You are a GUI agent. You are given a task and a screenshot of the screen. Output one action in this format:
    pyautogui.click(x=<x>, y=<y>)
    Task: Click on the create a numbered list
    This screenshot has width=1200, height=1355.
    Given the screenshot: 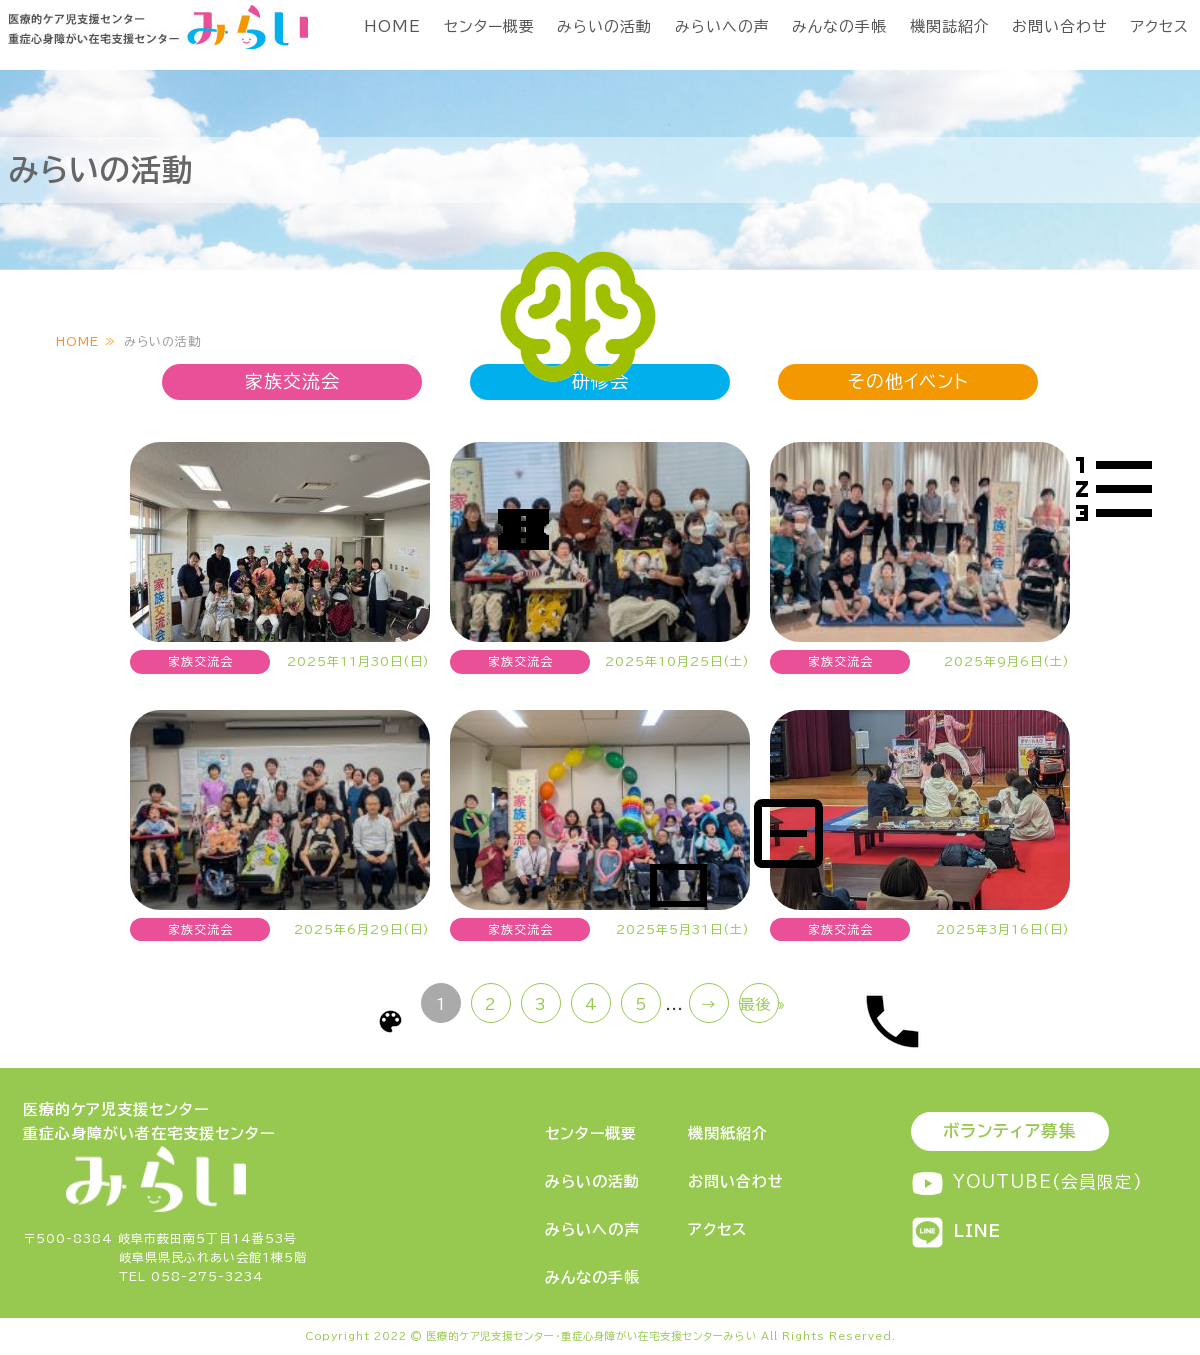 What is the action you would take?
    pyautogui.click(x=1116, y=489)
    